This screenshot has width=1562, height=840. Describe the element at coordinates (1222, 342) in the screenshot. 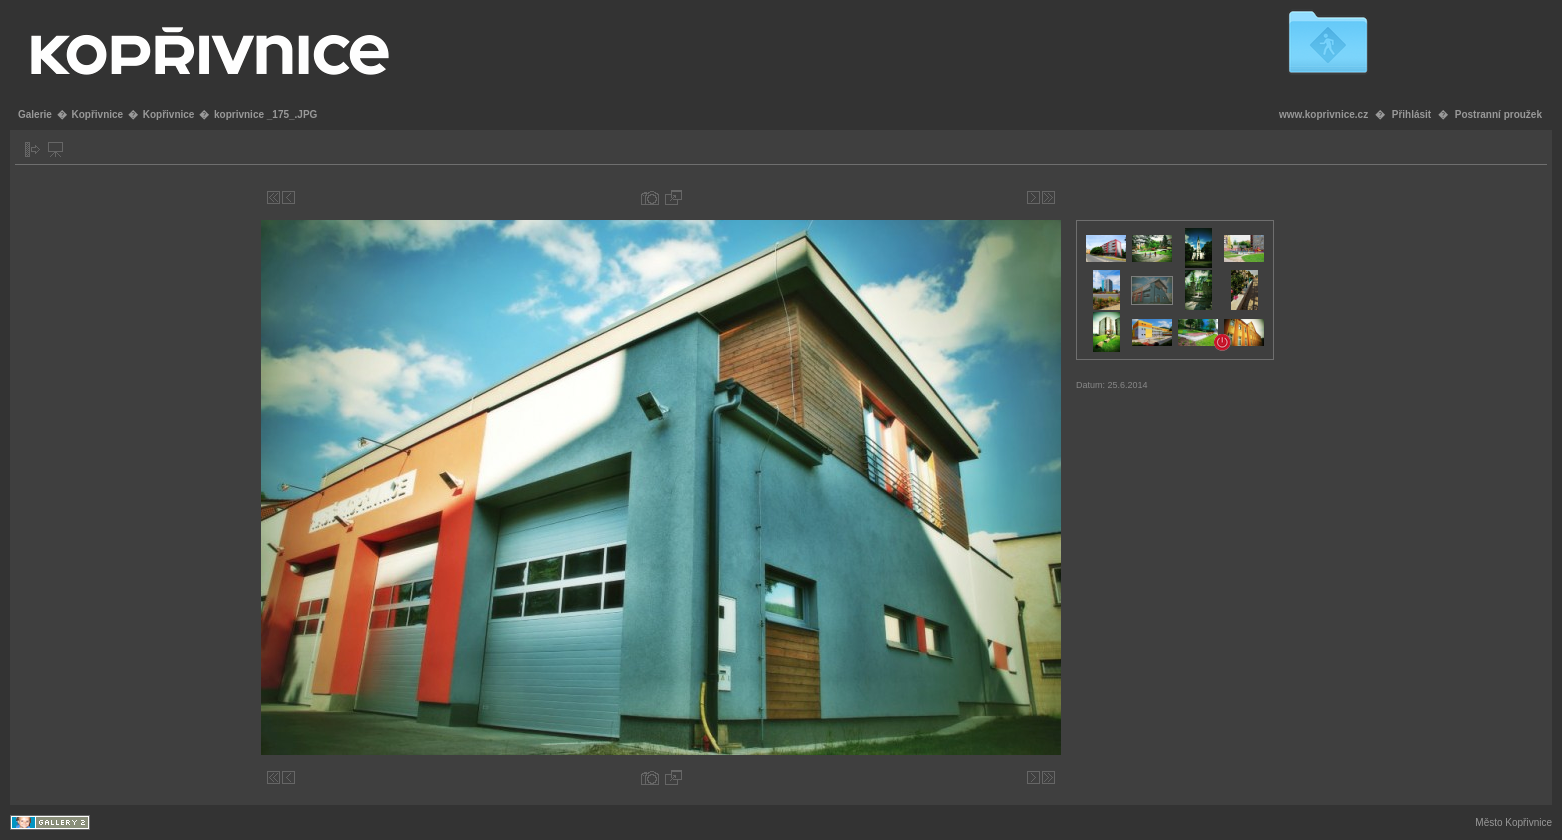

I see `shut down the system` at that location.